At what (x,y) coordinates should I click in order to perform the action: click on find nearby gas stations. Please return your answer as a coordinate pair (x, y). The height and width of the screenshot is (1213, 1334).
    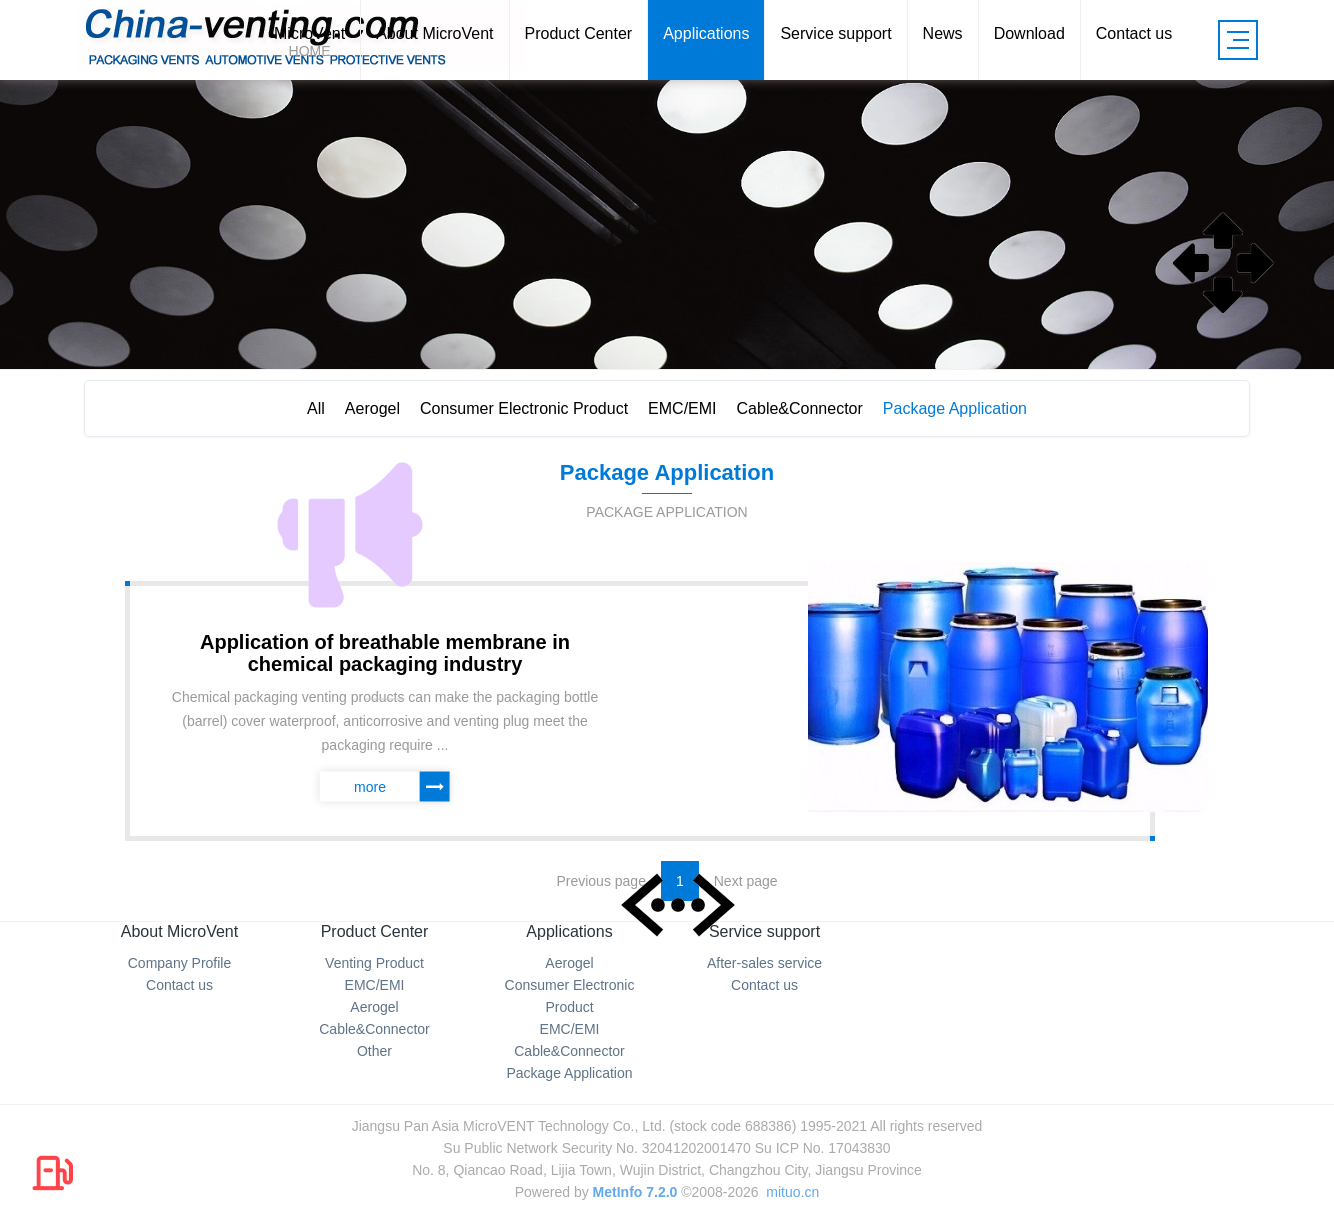
    Looking at the image, I should click on (51, 1173).